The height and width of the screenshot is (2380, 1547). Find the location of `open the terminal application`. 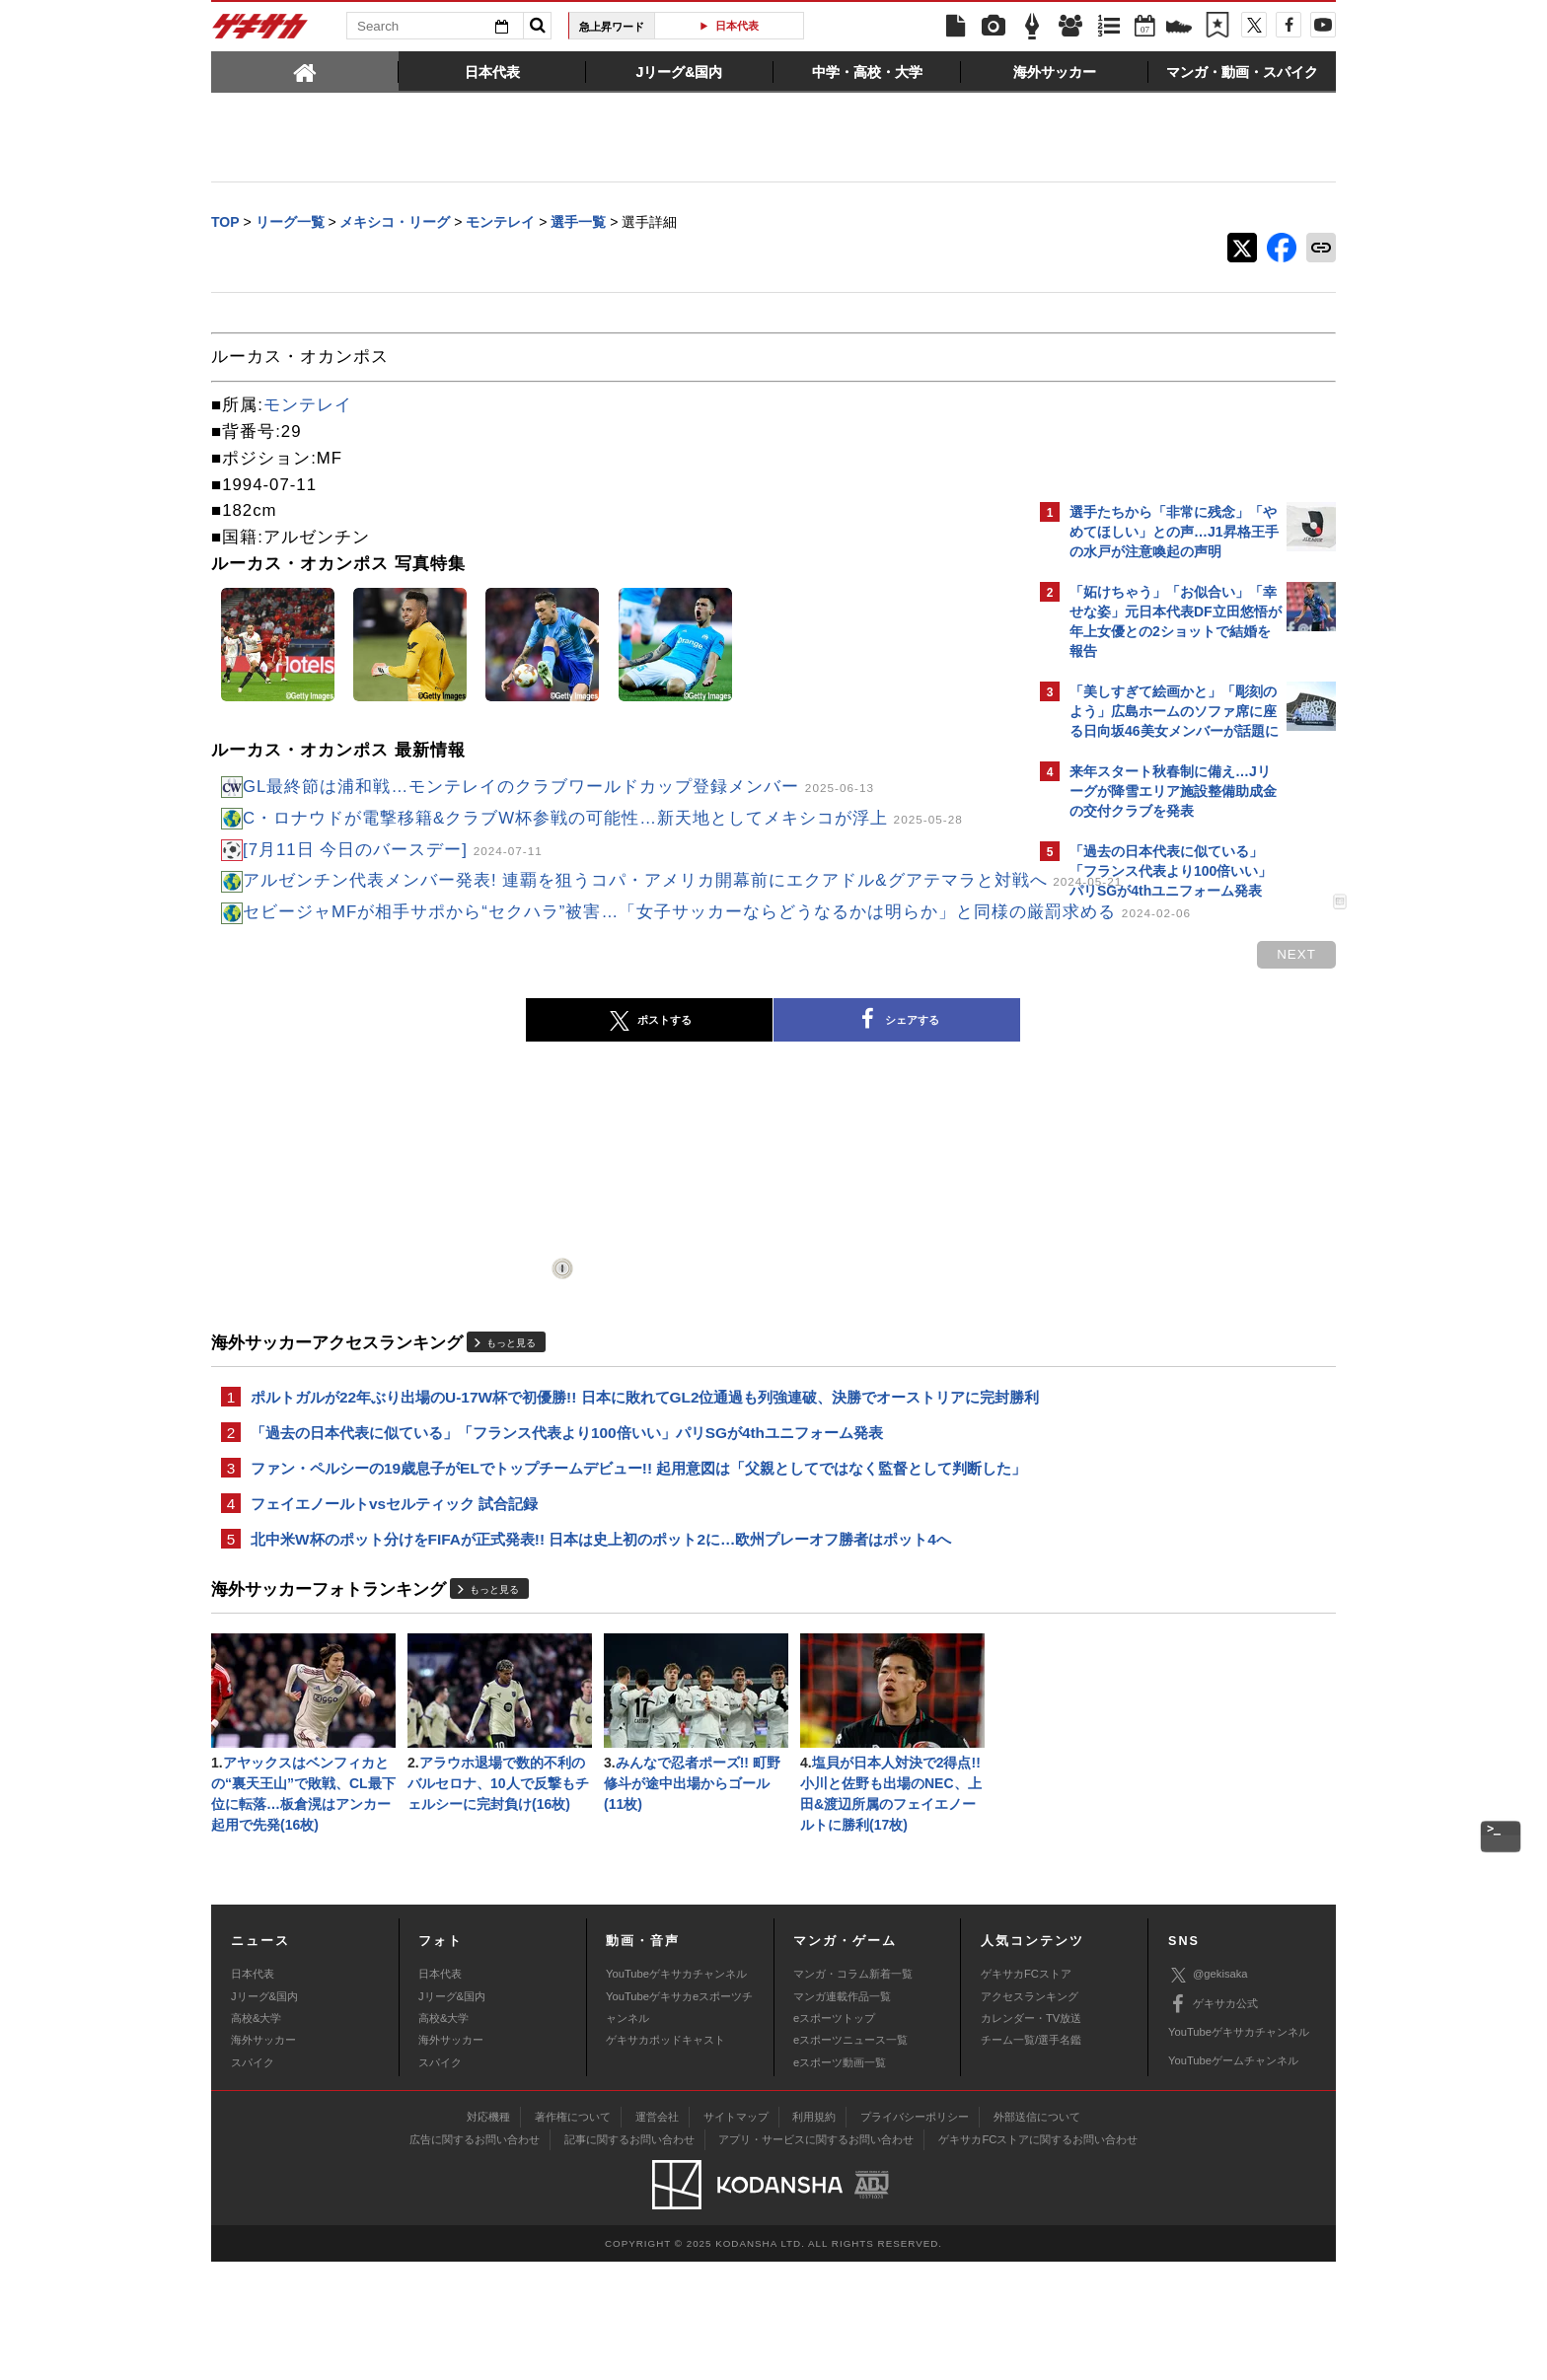

open the terminal application is located at coordinates (1501, 1837).